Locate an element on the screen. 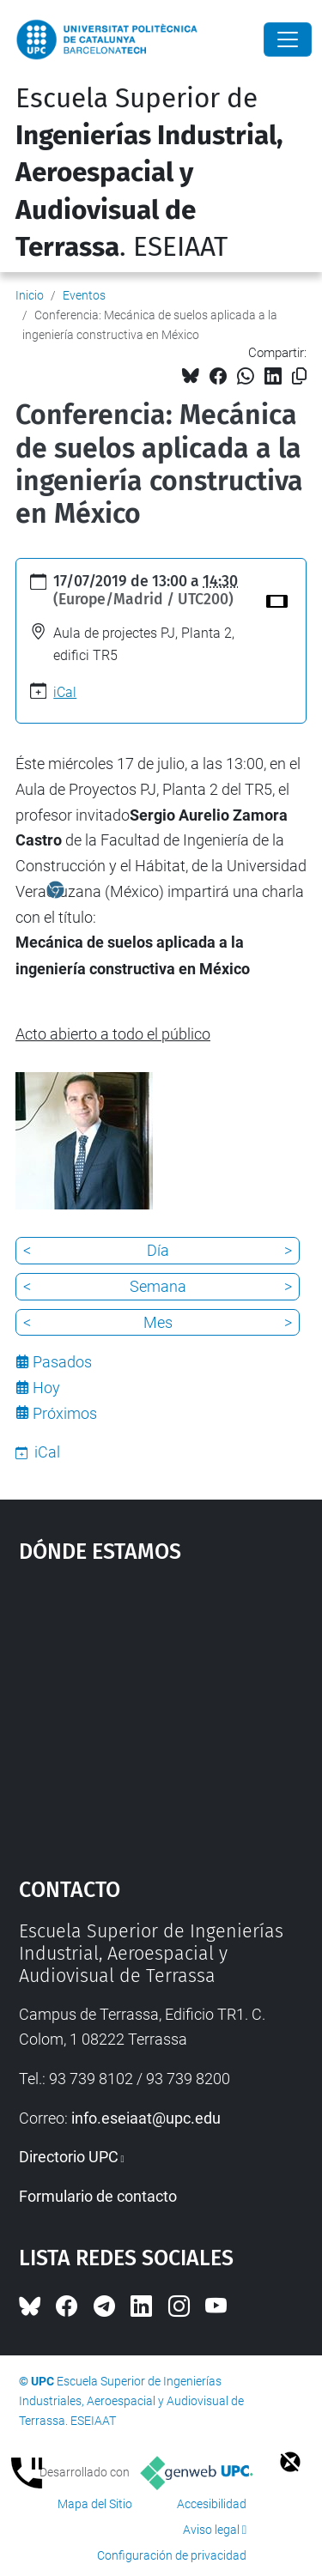  switch device to landscape mode is located at coordinates (276, 601).